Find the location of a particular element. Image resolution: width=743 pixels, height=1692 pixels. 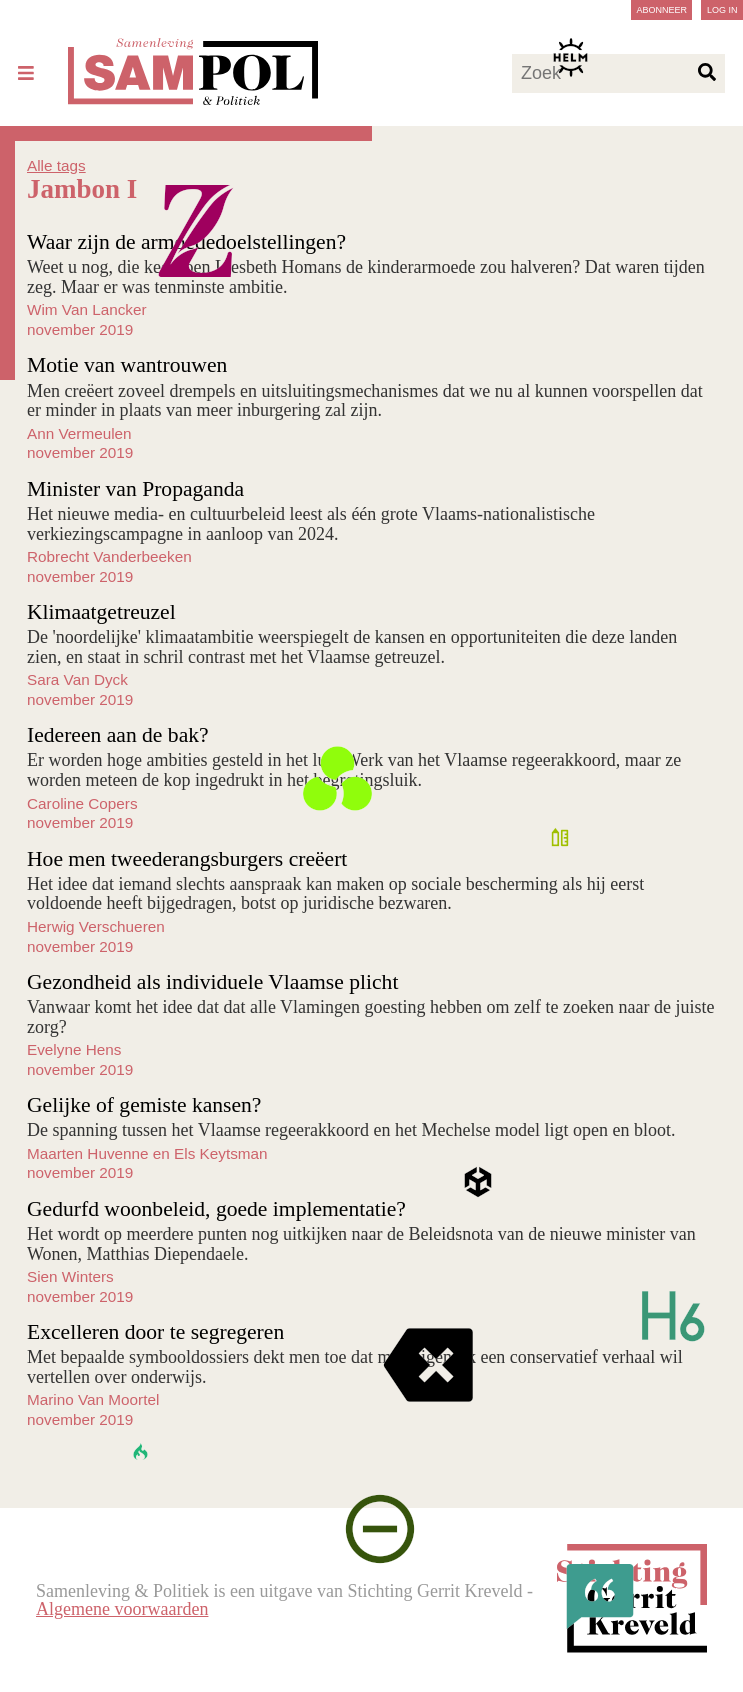

codeigniter framework logo is located at coordinates (140, 1451).